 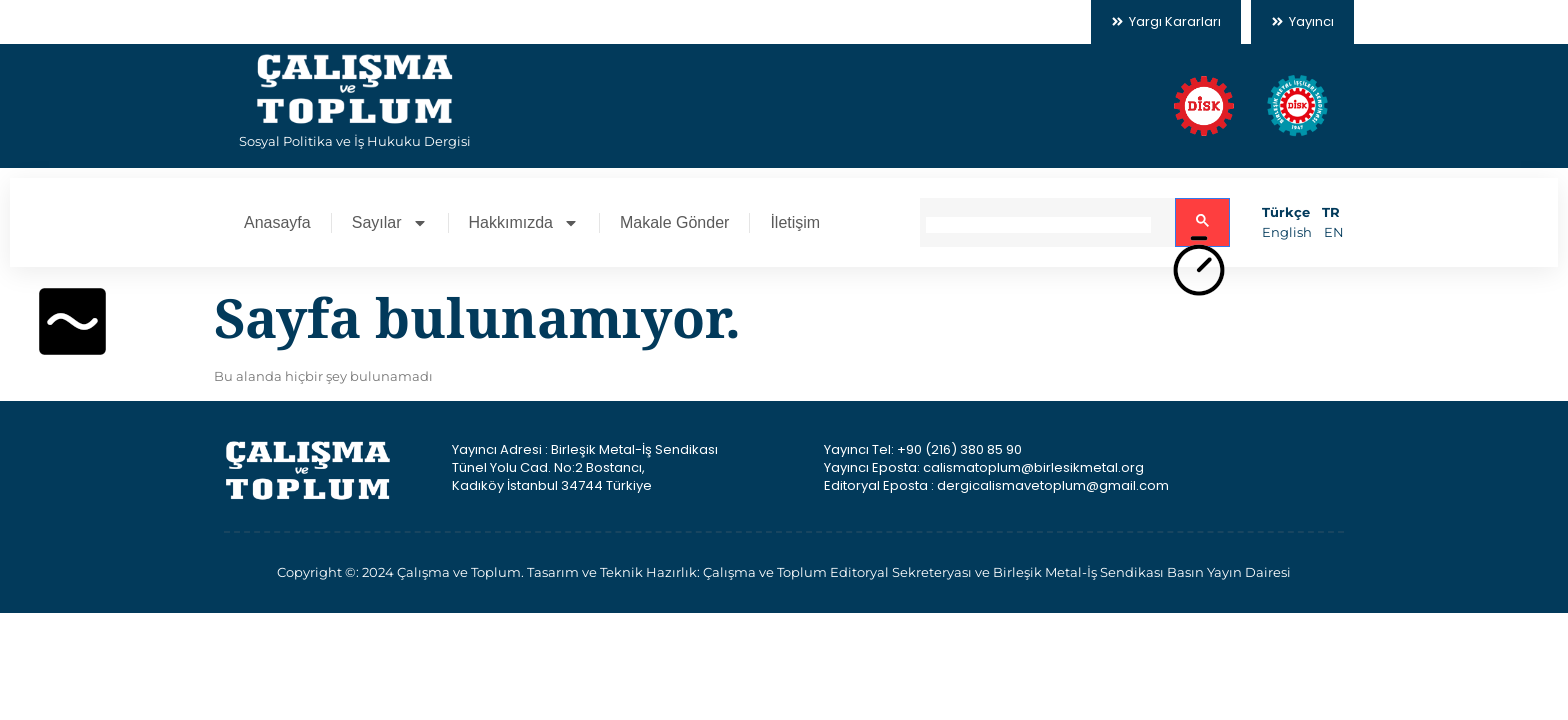 I want to click on indicates approximate or similar value, so click(x=72, y=321).